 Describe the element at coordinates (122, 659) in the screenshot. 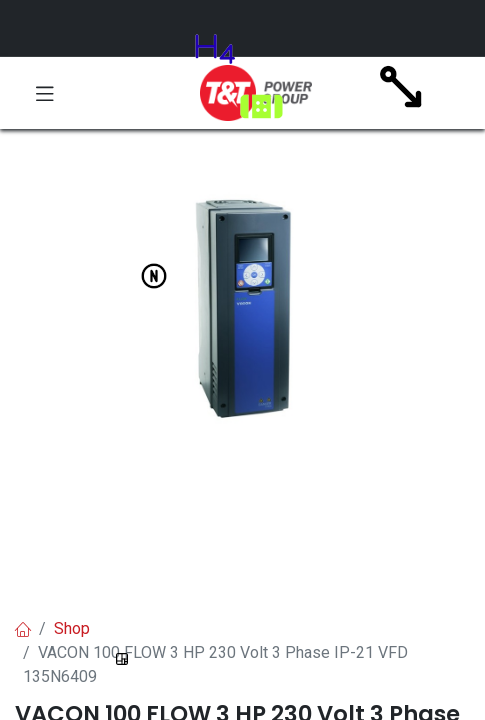

I see `view treemap visualization` at that location.